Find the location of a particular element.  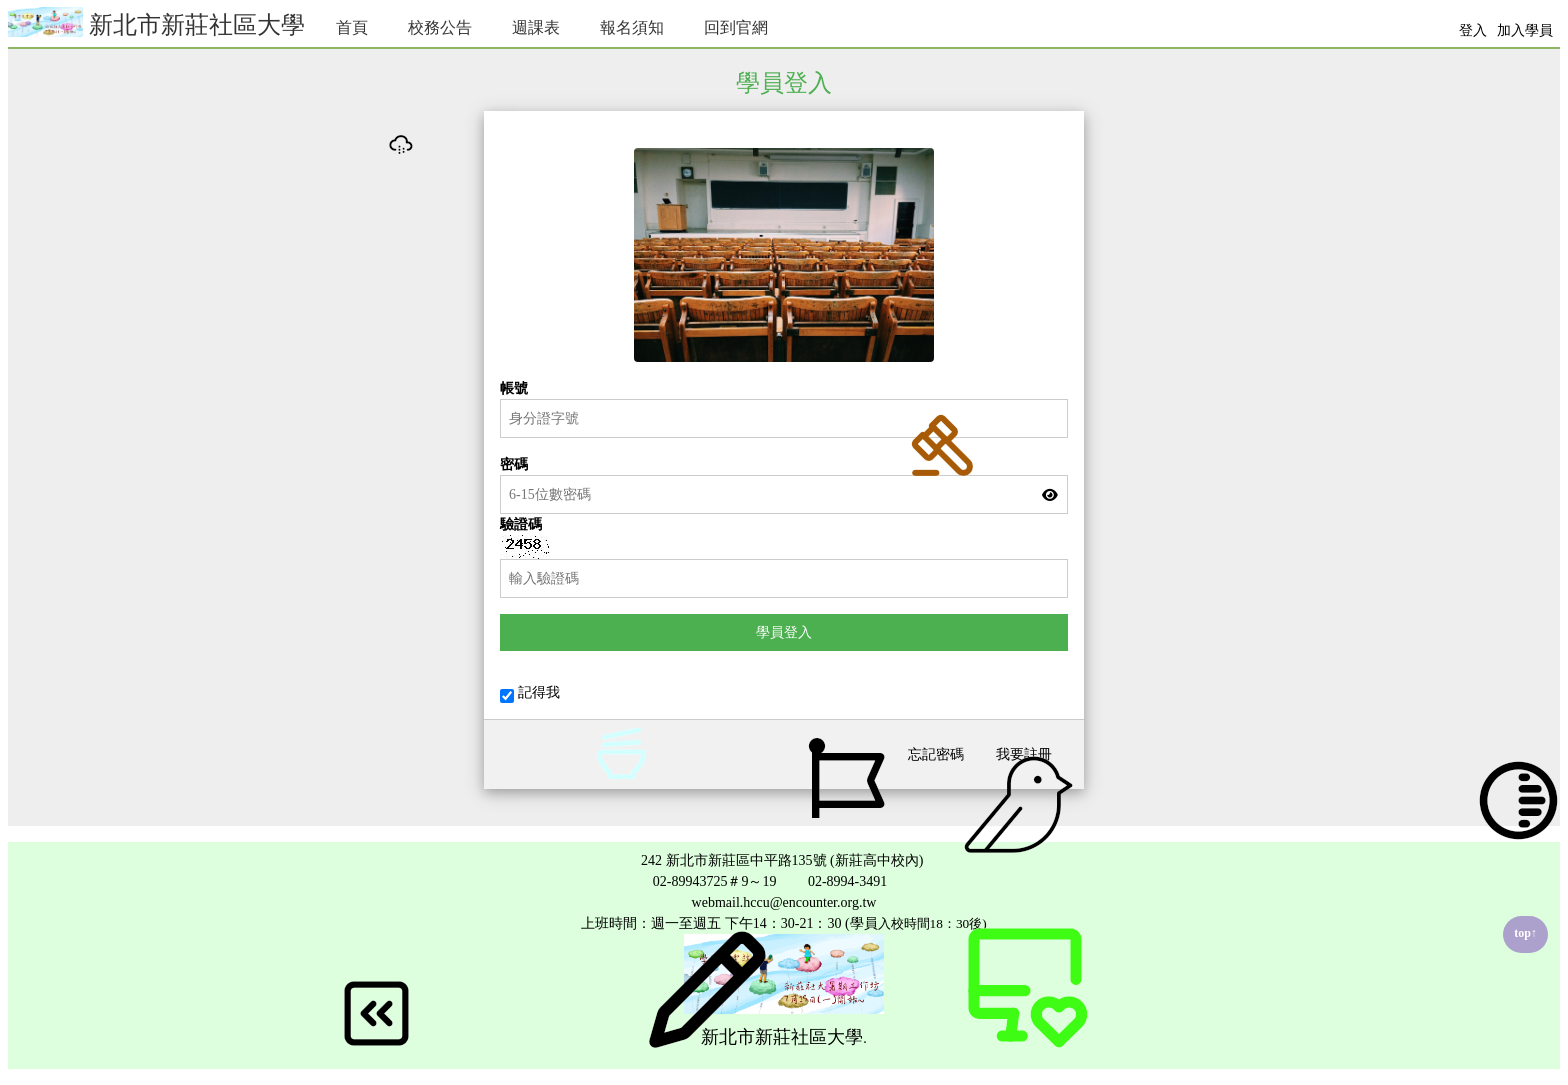

flag or bookmark an item is located at coordinates (847, 778).